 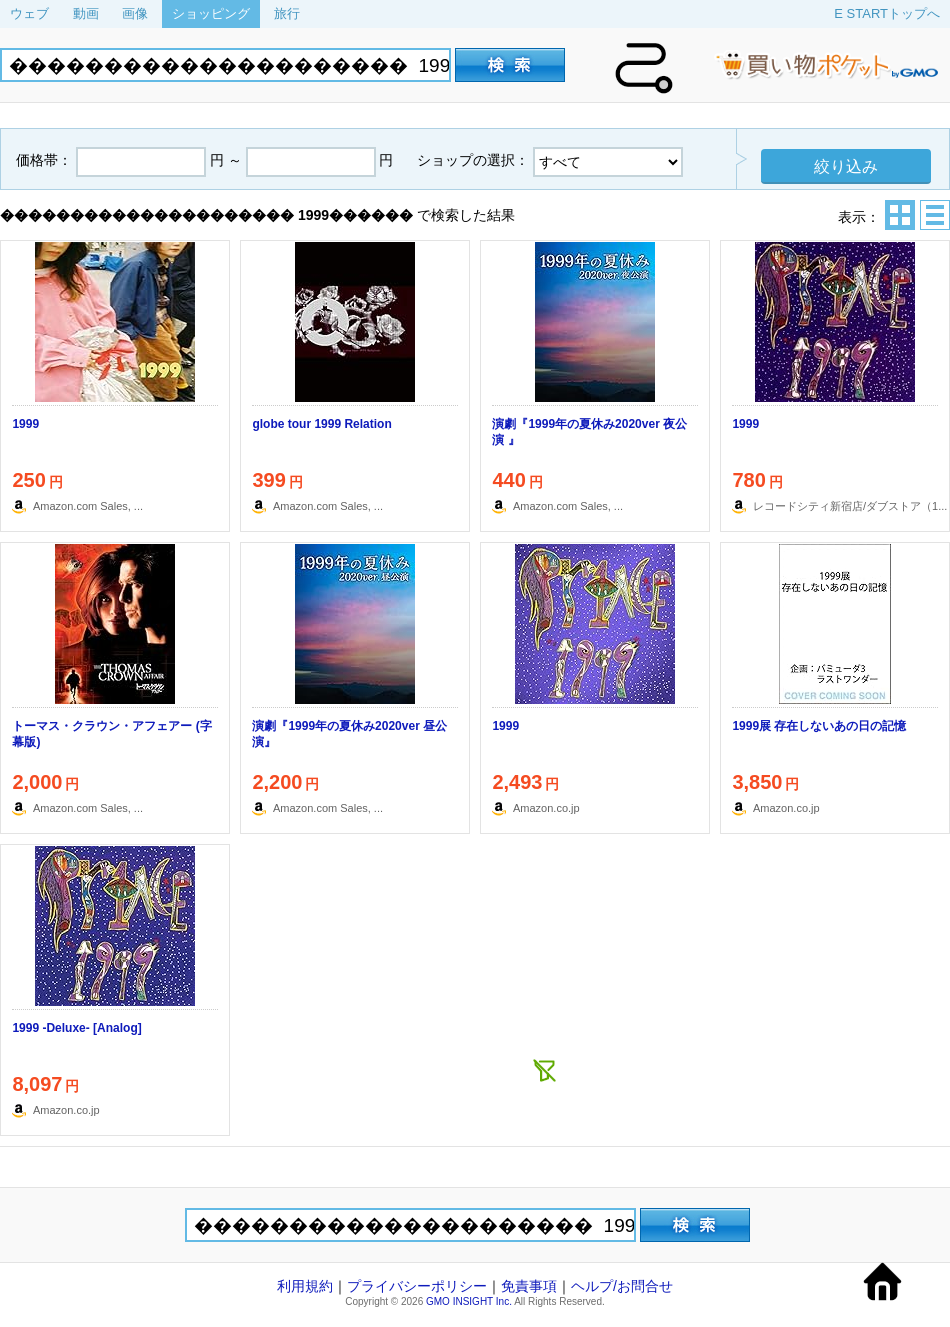 What do you see at coordinates (644, 65) in the screenshot?
I see `view or edit a custom path` at bounding box center [644, 65].